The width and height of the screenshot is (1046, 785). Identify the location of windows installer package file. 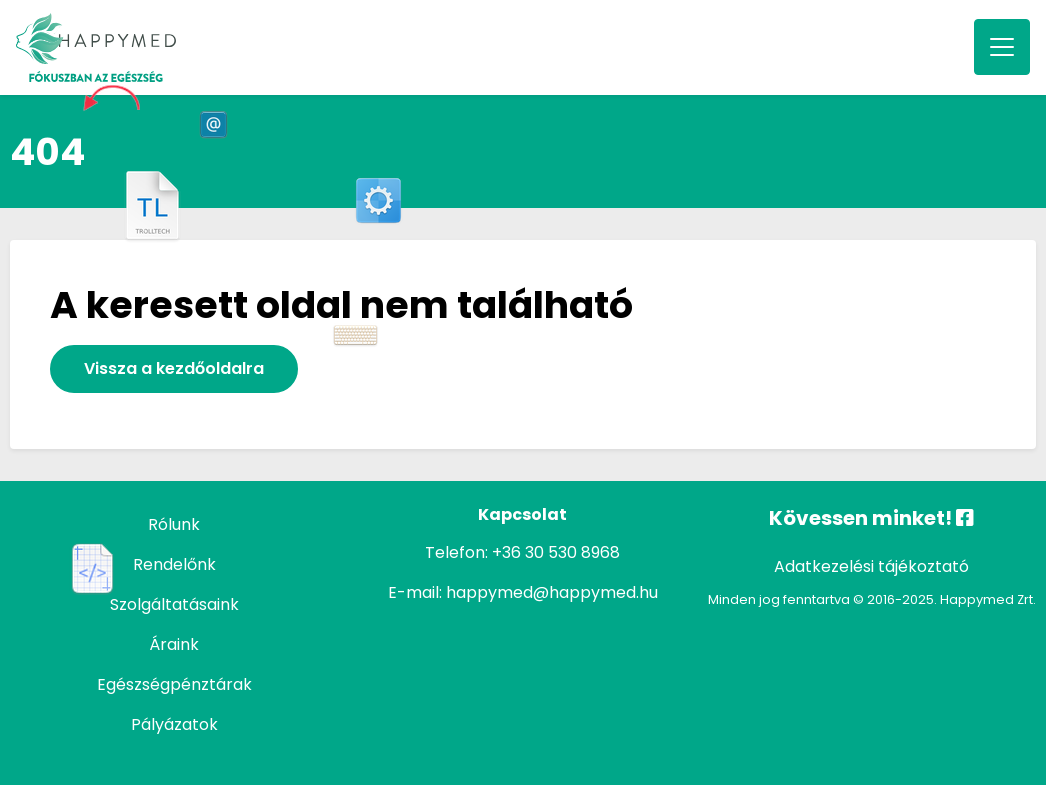
(378, 200).